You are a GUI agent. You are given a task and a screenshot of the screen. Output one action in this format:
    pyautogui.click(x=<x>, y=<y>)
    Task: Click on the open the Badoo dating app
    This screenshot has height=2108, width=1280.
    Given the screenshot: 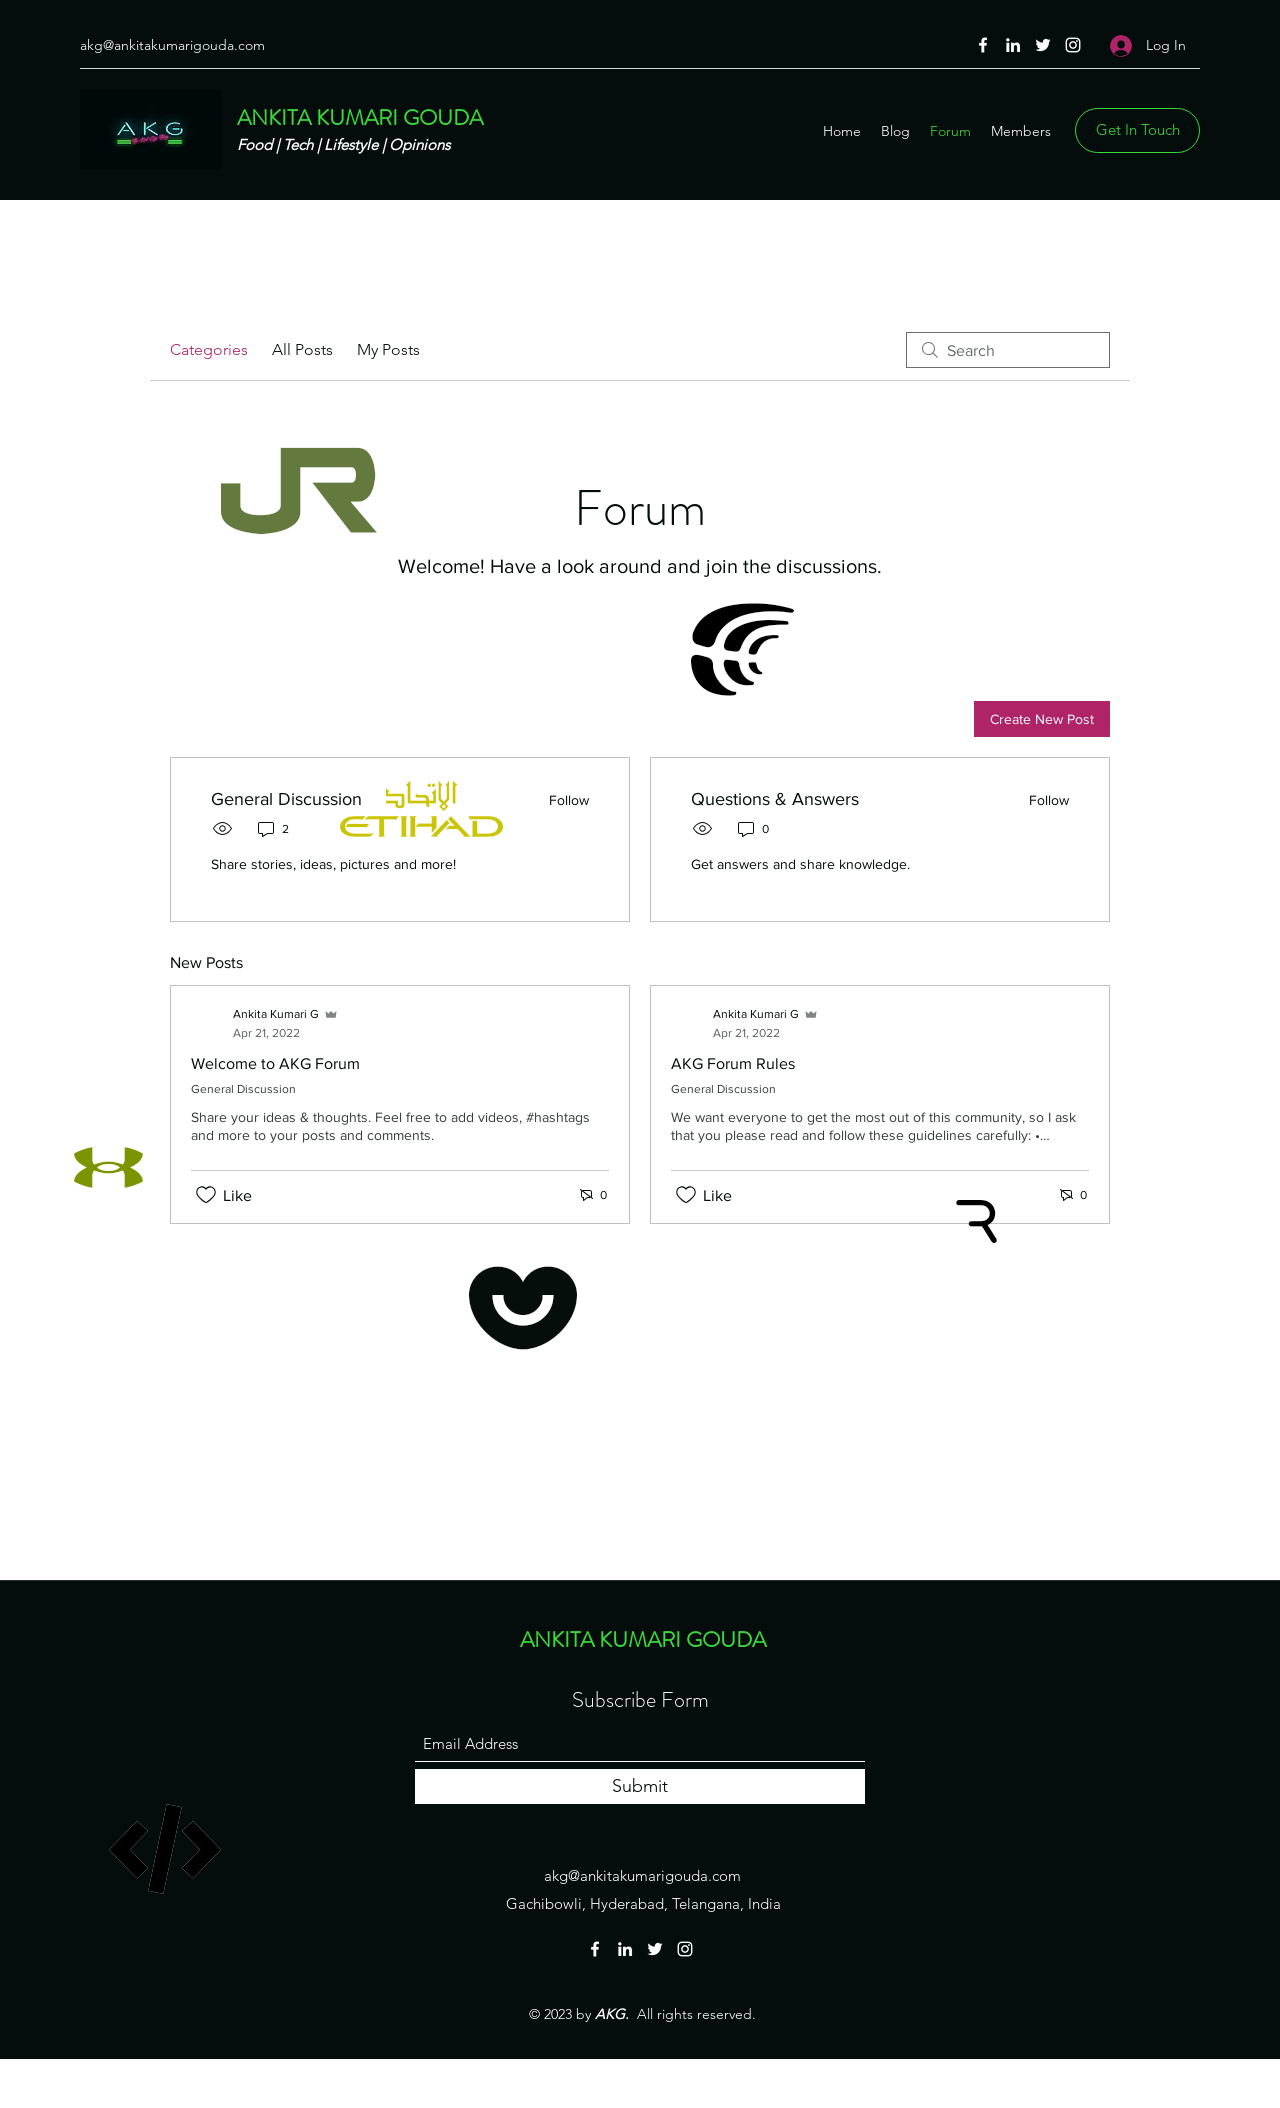 What is the action you would take?
    pyautogui.click(x=523, y=1308)
    